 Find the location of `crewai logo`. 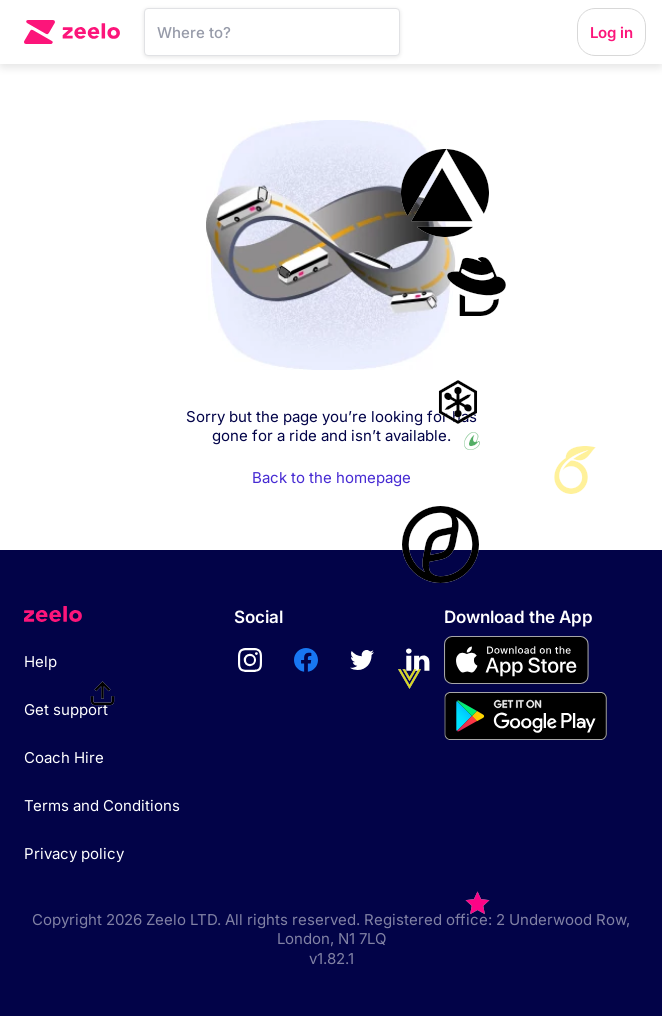

crewai logo is located at coordinates (472, 441).